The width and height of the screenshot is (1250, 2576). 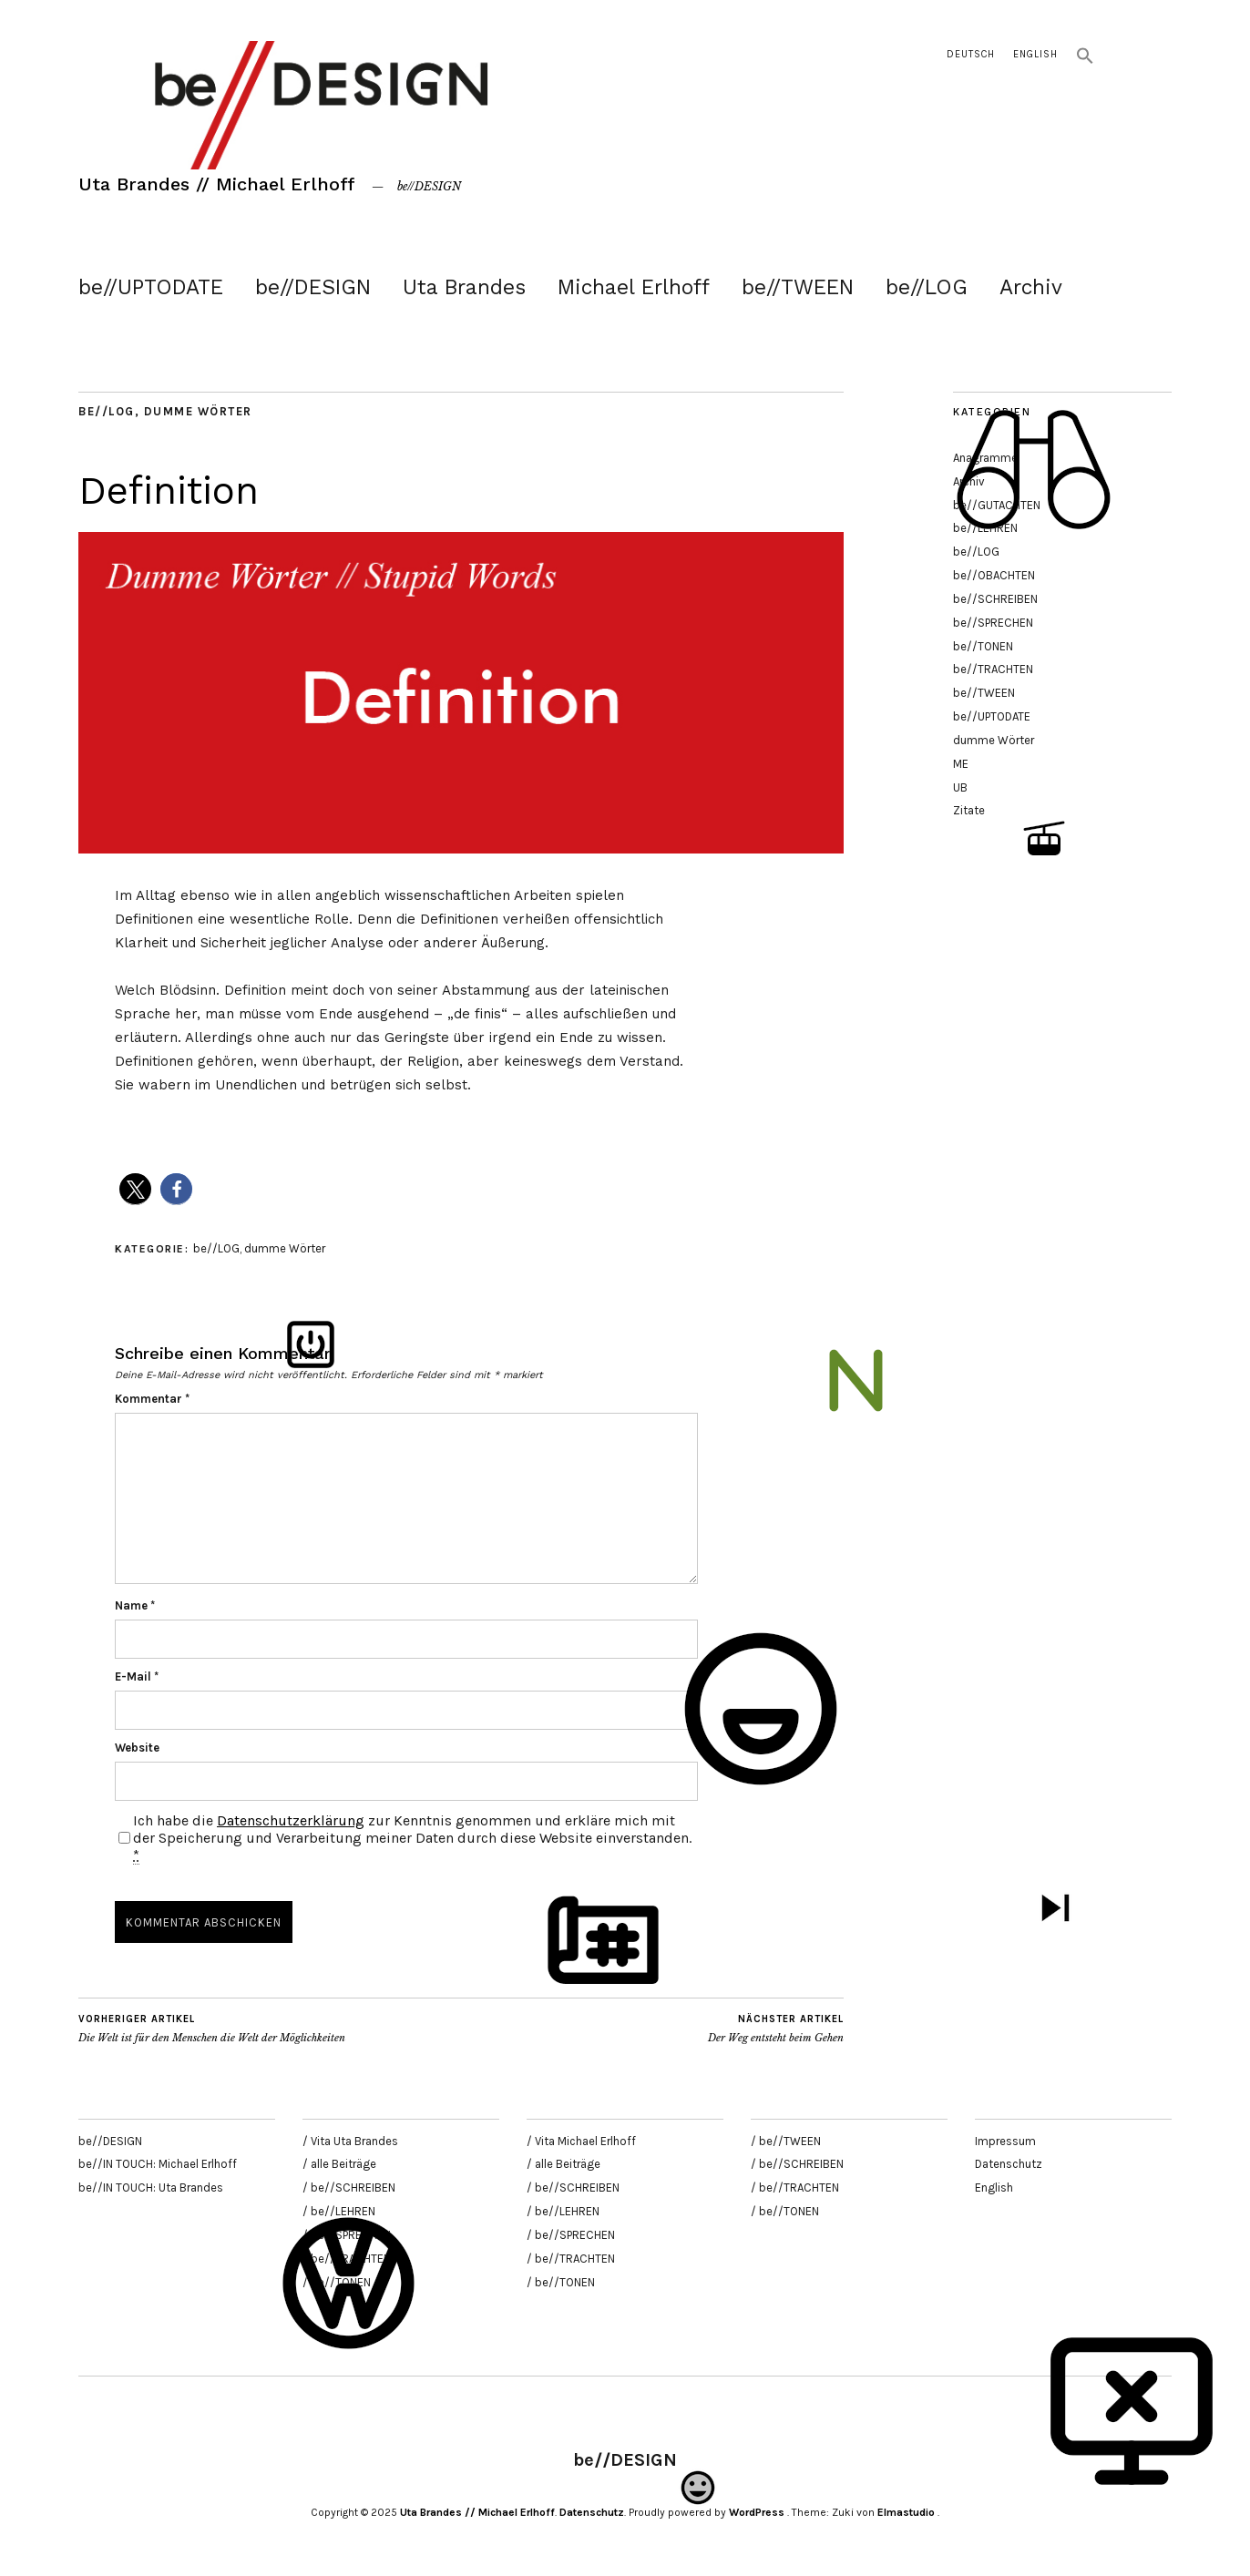 I want to click on skip to the next track or media item, so click(x=1055, y=1907).